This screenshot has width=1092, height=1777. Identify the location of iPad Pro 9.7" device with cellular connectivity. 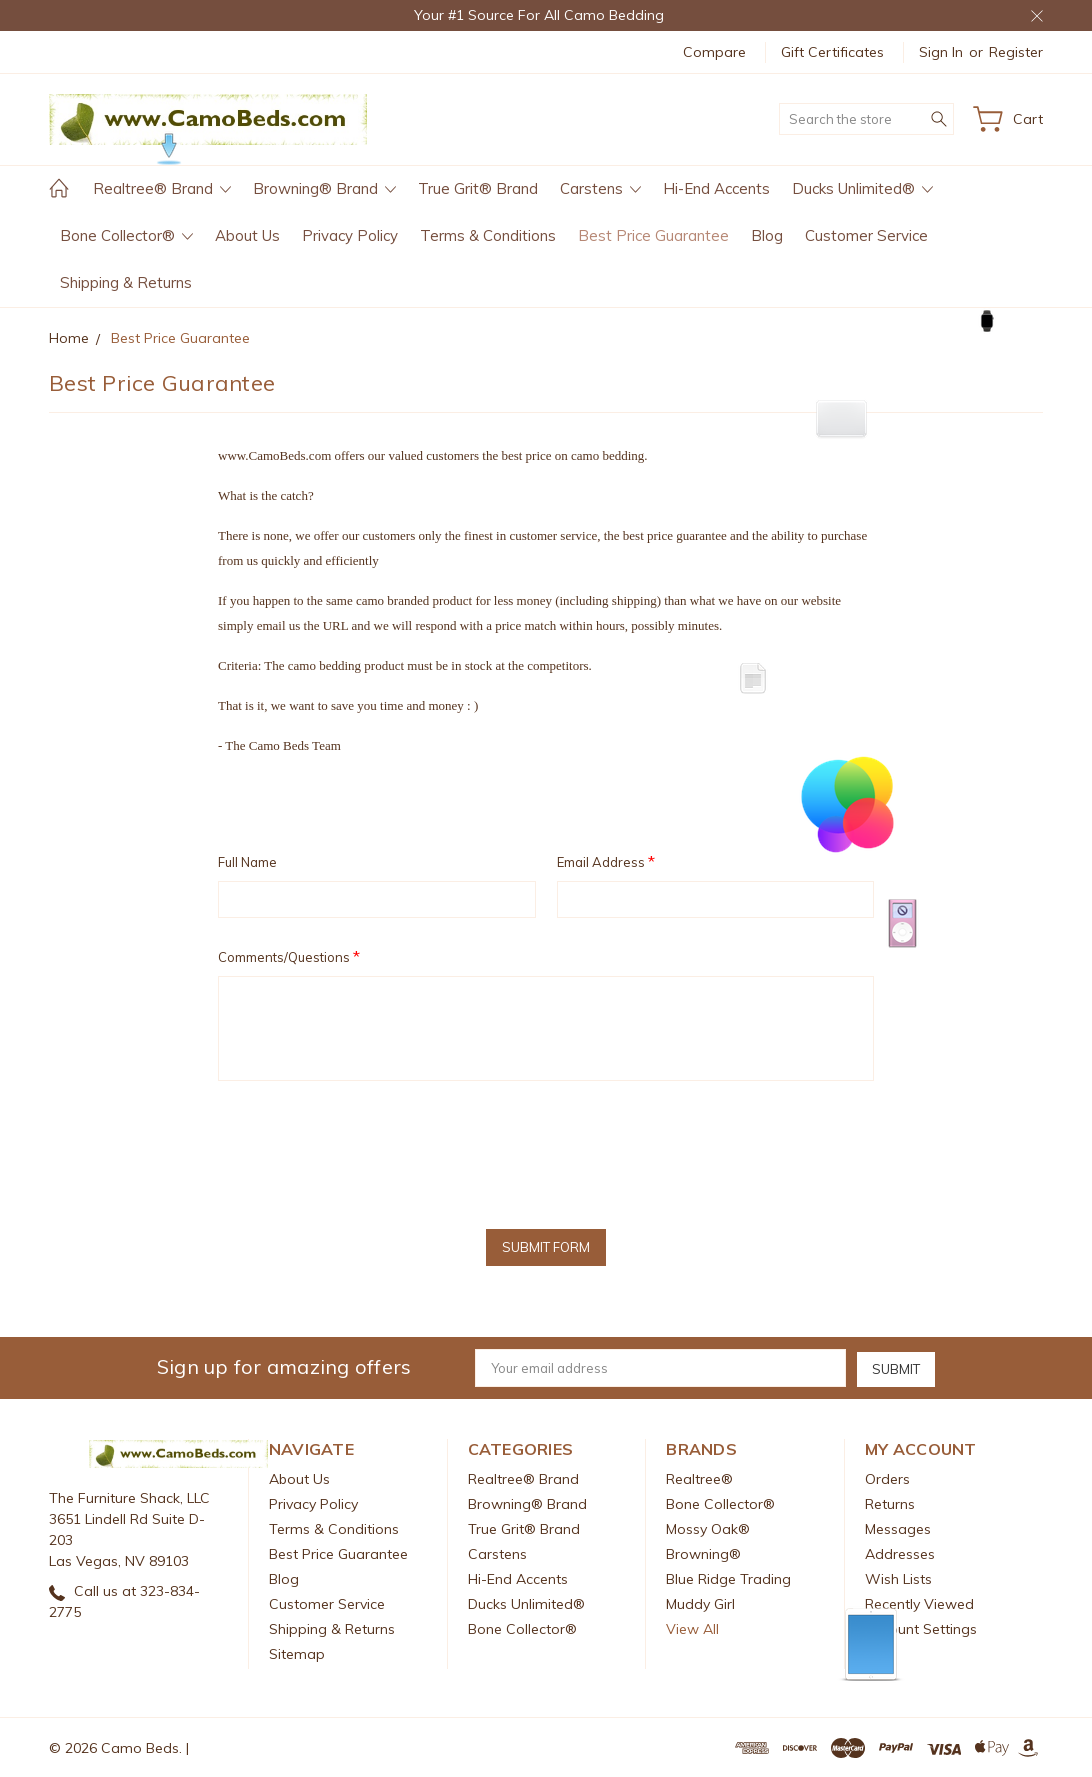
(871, 1644).